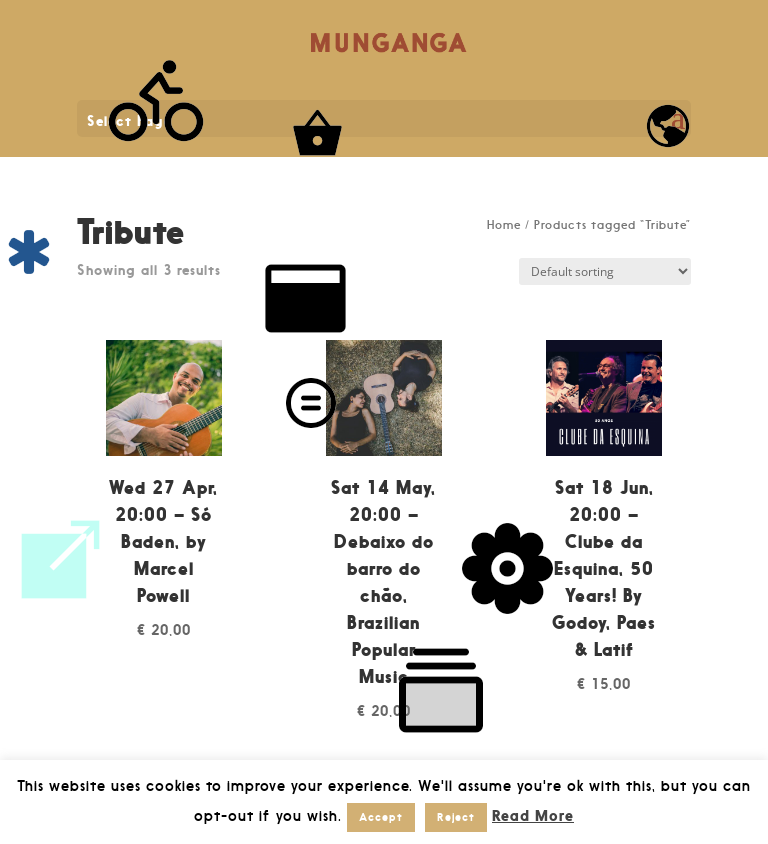 The height and width of the screenshot is (844, 768). What do you see at coordinates (668, 126) in the screenshot?
I see `switch to western hemisphere region` at bounding box center [668, 126].